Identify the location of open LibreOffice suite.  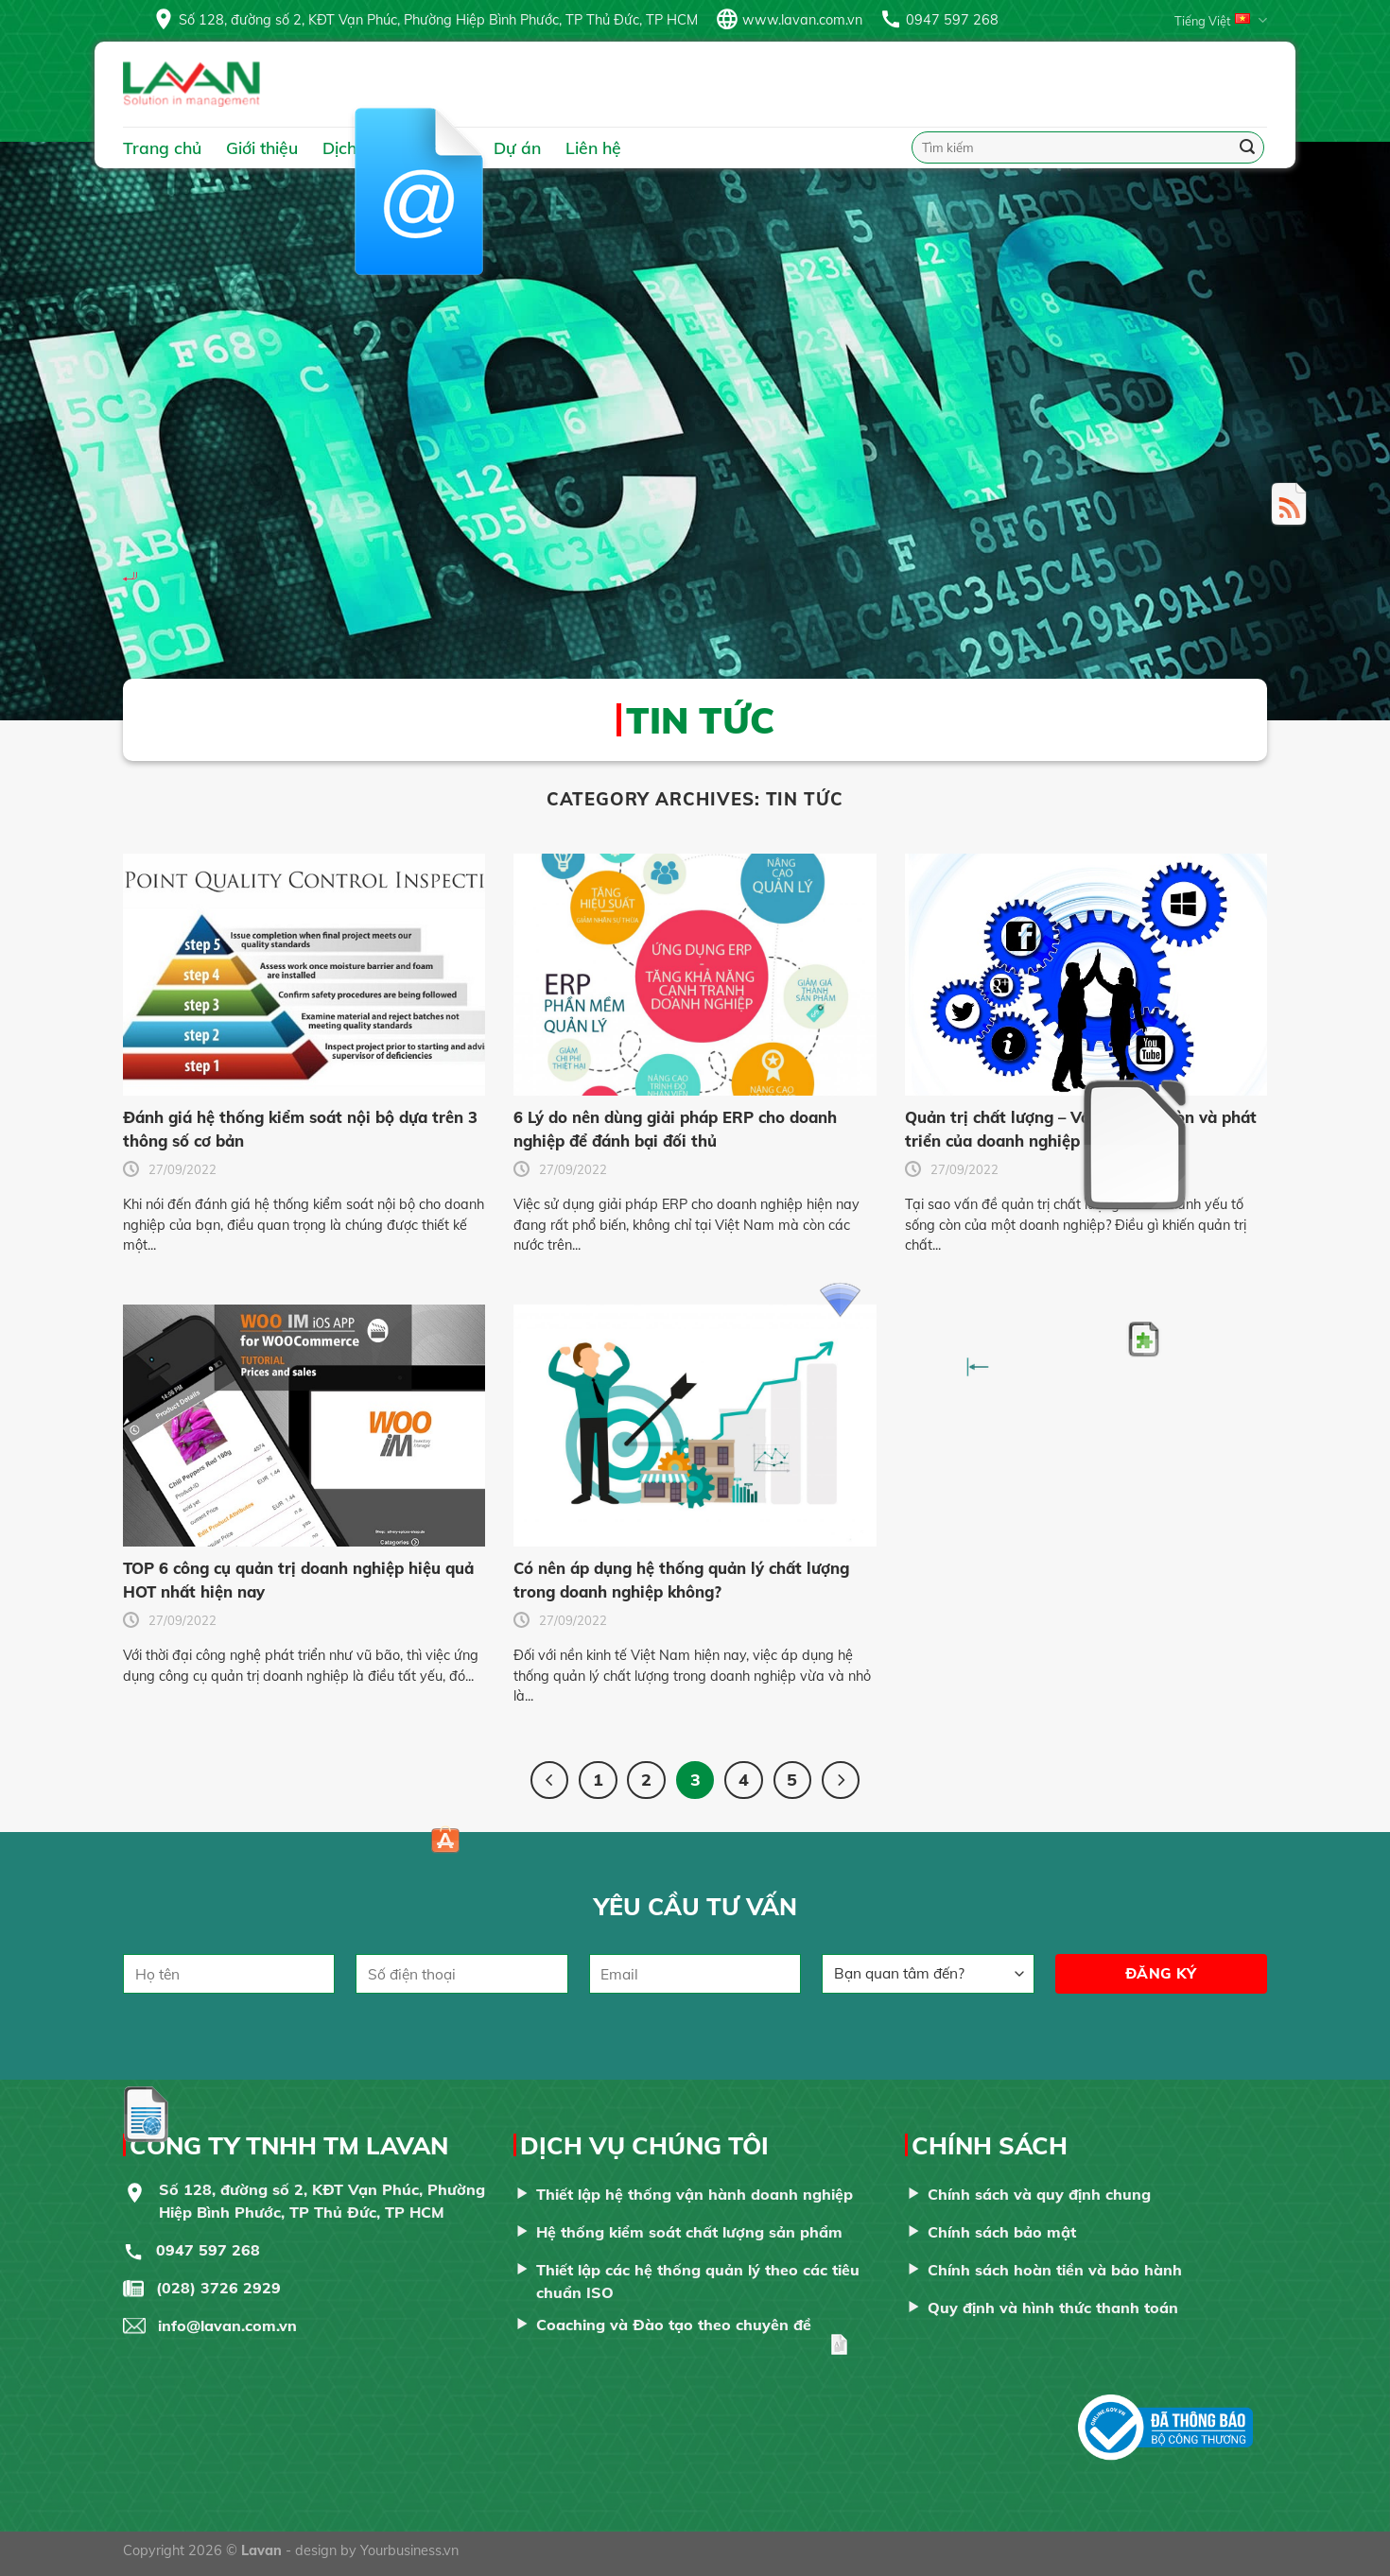
(1135, 1145).